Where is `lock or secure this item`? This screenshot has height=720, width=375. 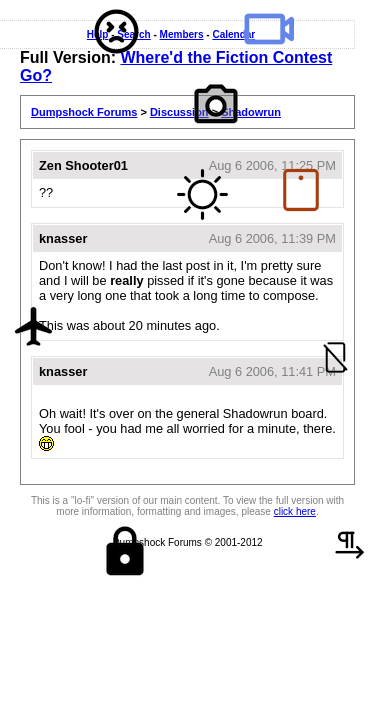 lock or secure this item is located at coordinates (125, 552).